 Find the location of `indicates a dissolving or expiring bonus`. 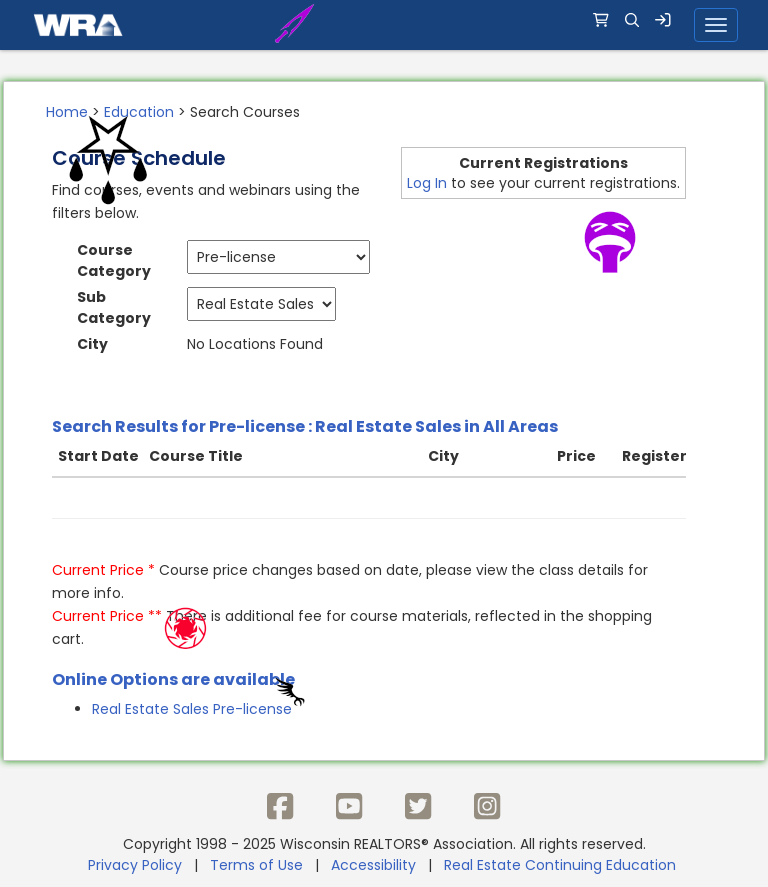

indicates a dissolving or expiring bonus is located at coordinates (107, 160).